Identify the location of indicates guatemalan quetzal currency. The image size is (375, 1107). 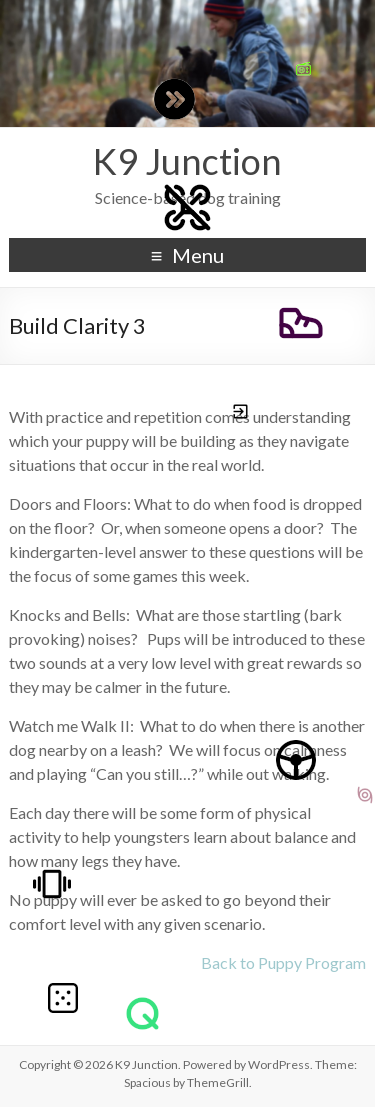
(142, 1013).